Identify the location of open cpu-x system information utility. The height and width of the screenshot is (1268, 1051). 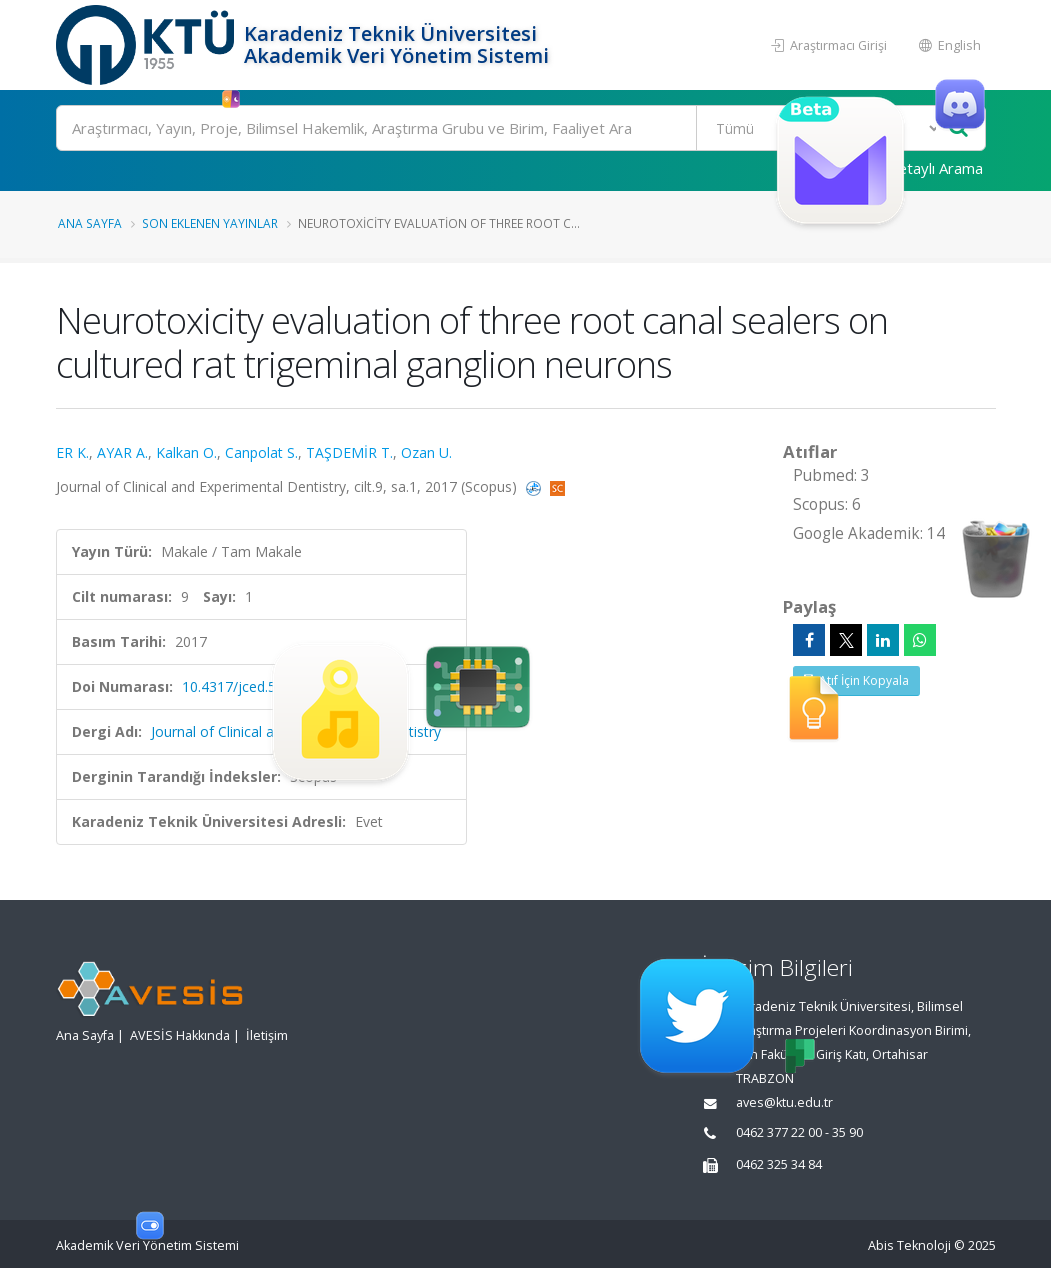
(478, 687).